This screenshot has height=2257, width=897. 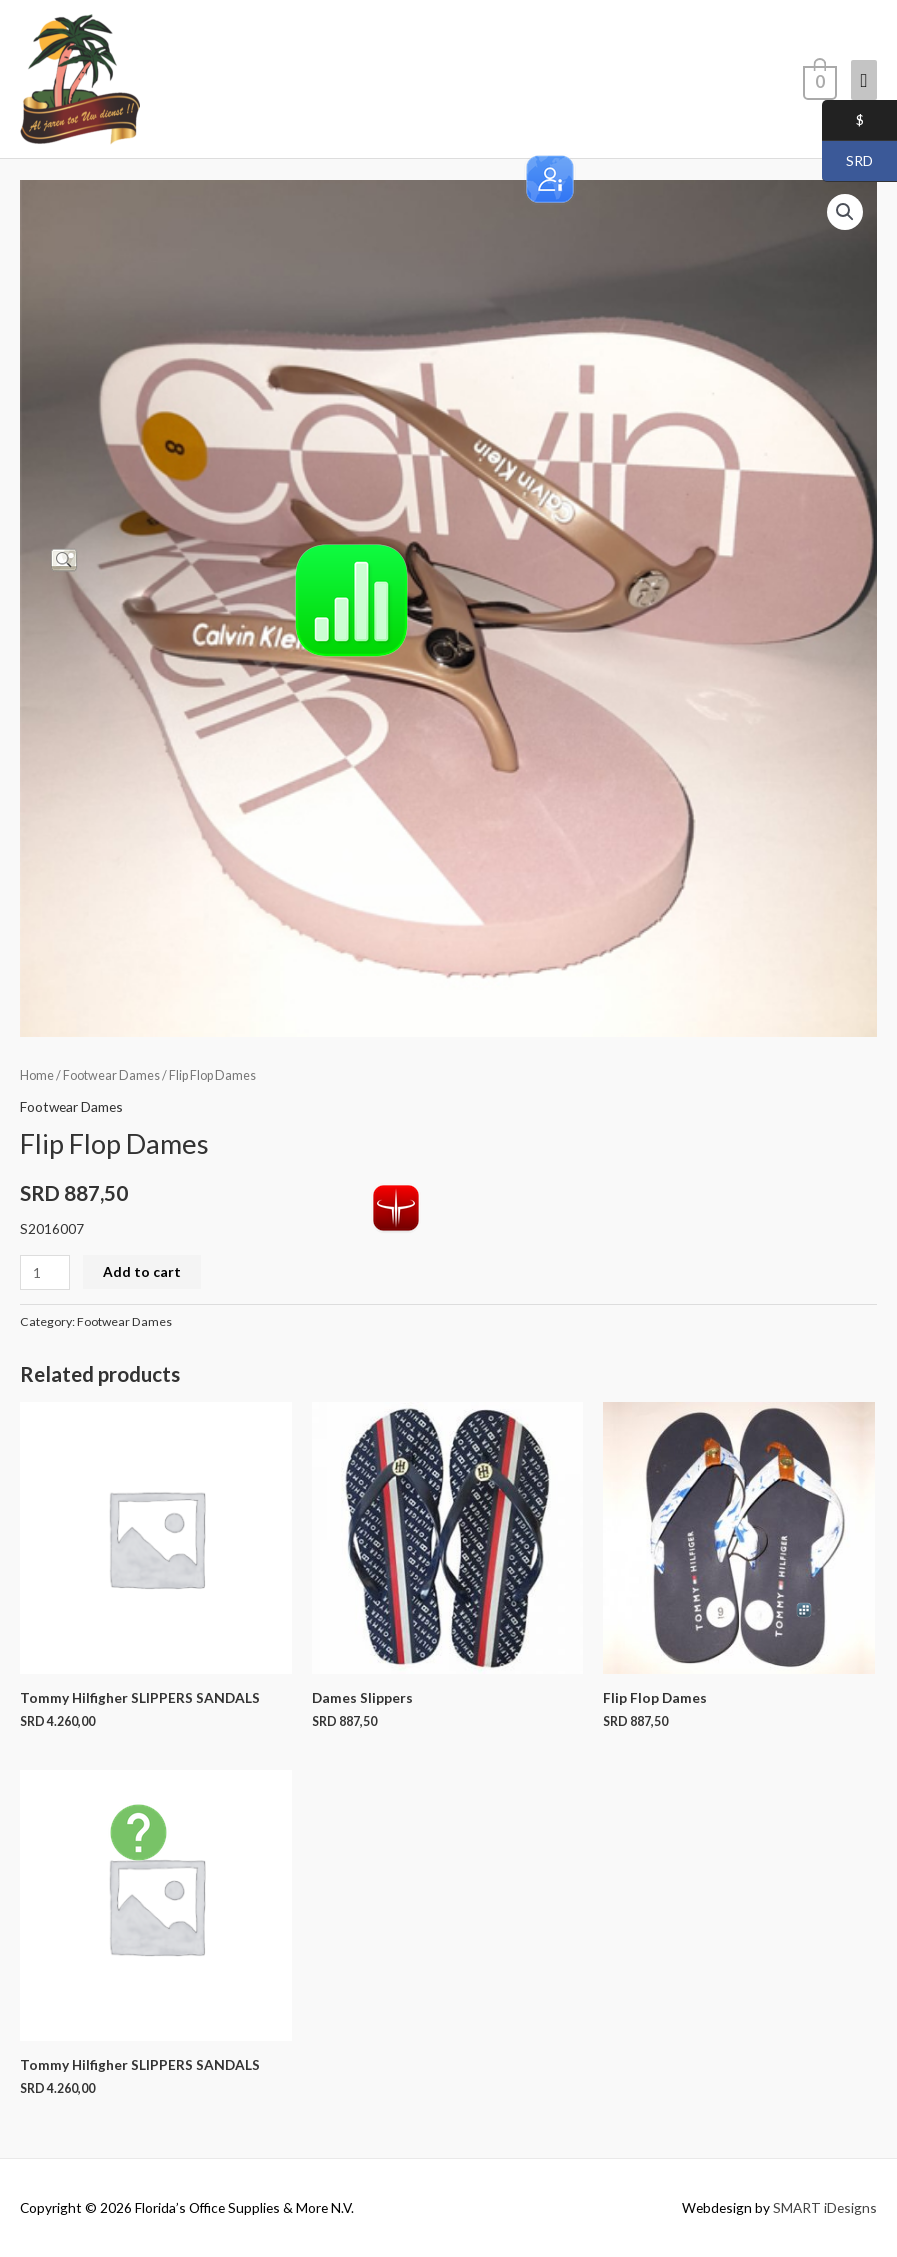 I want to click on open stata statistical software, so click(x=804, y=1610).